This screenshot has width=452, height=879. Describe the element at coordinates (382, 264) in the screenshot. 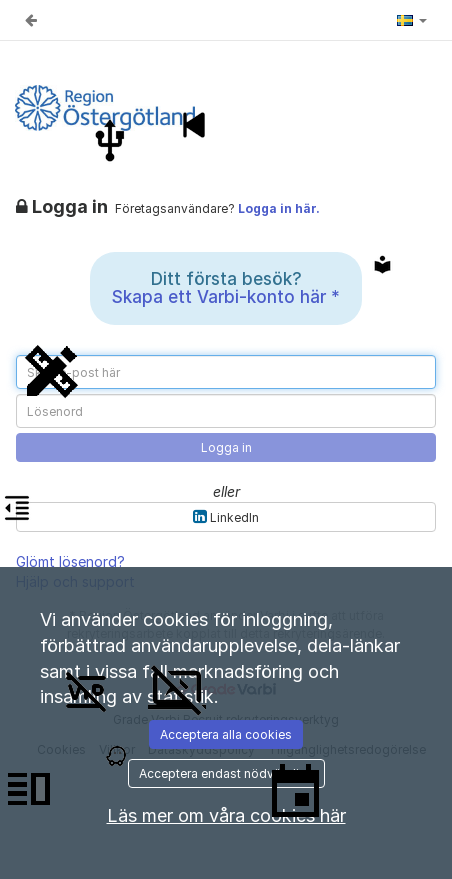

I see `find nearby libraries` at that location.